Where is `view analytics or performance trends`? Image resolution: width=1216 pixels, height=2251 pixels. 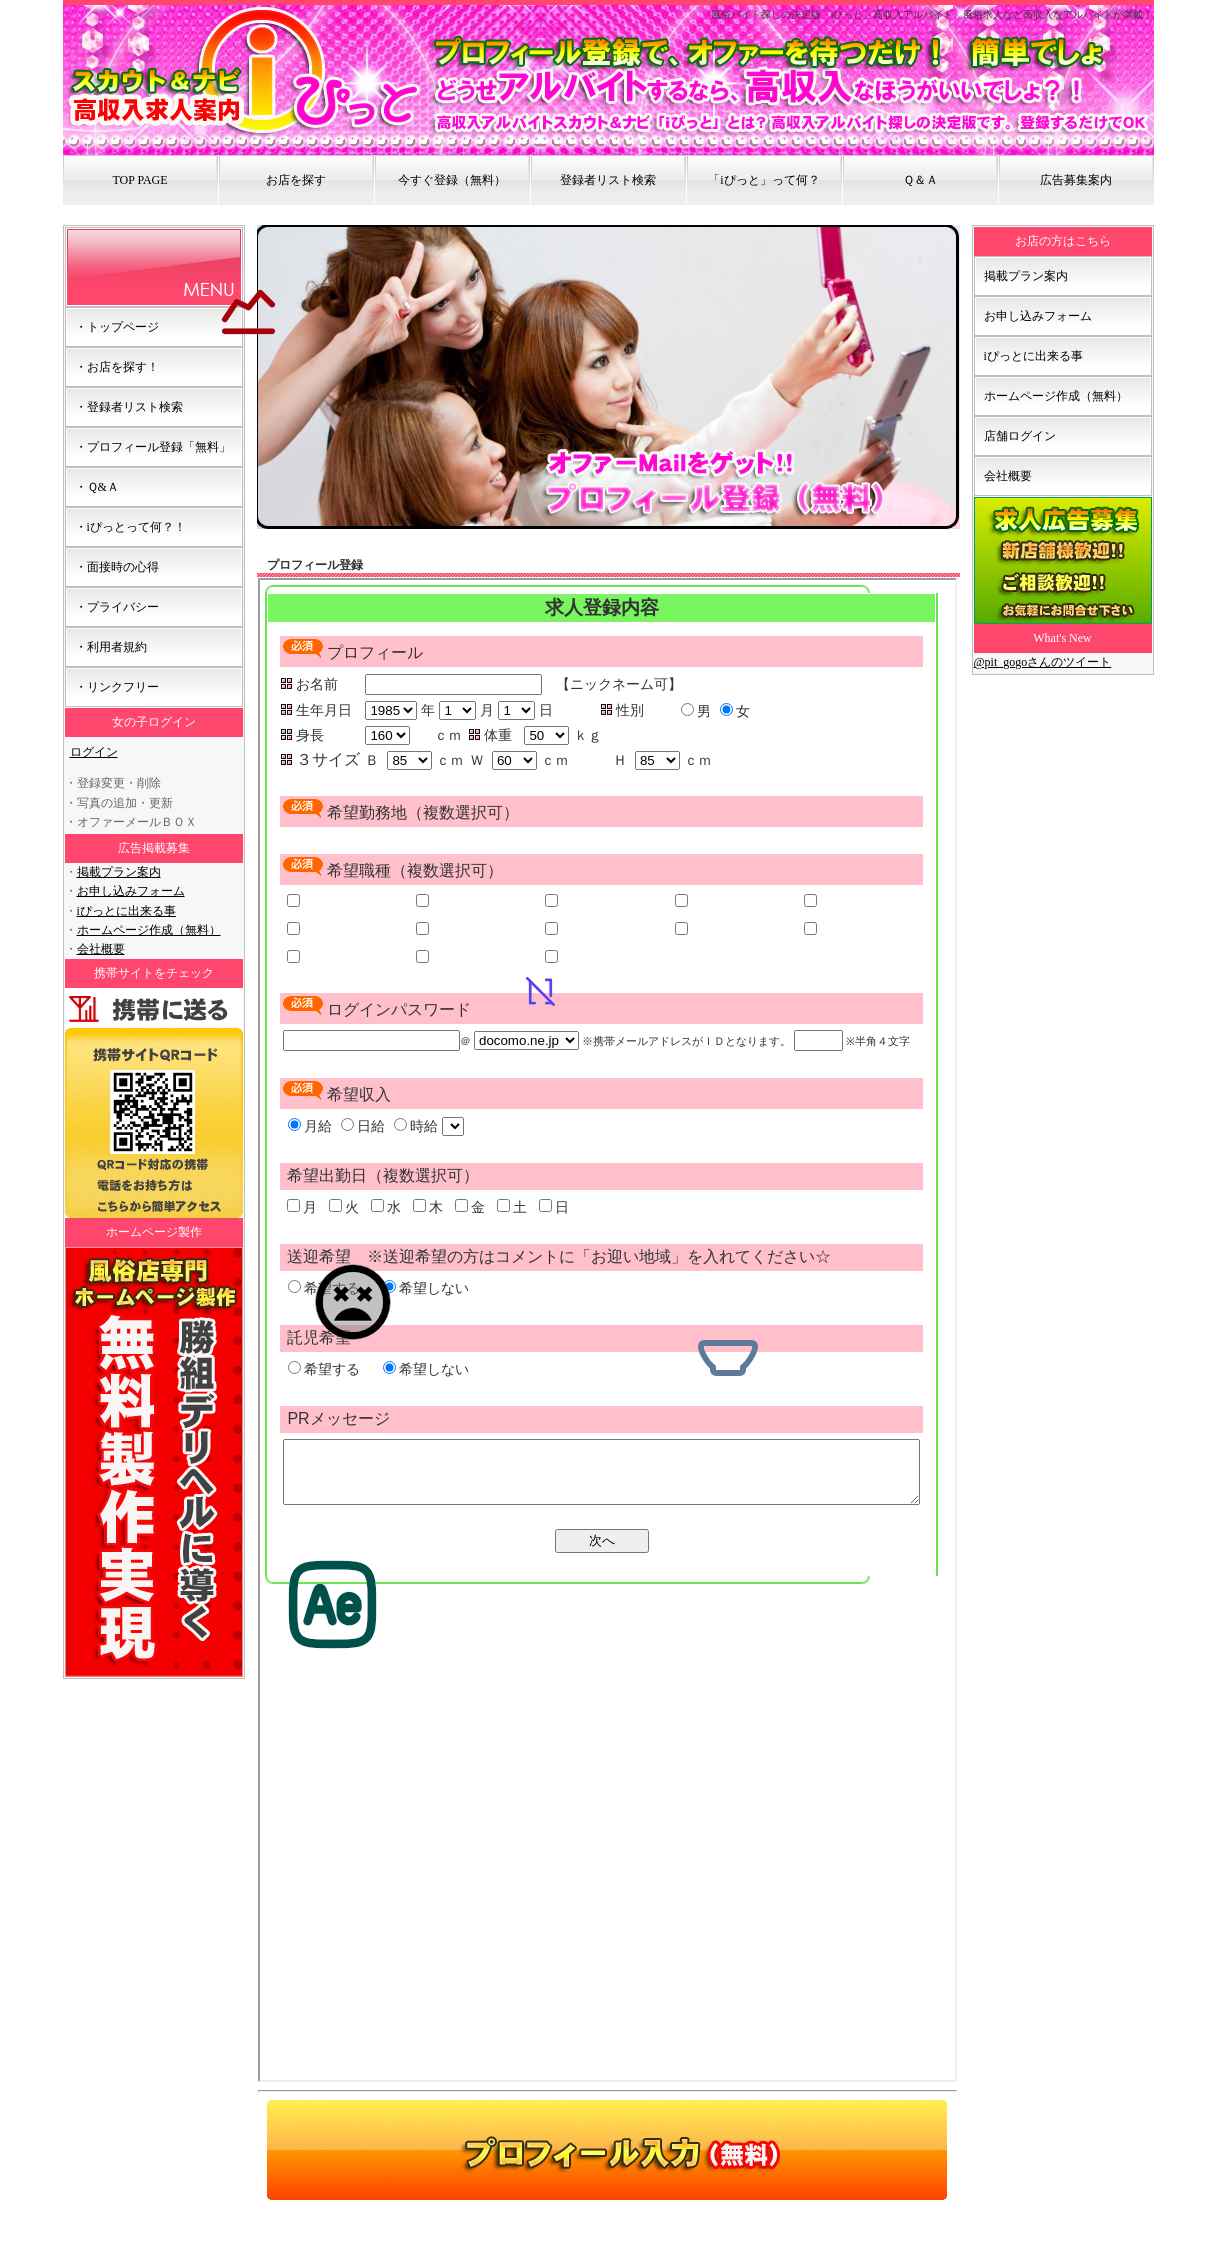
view analytics or performance trends is located at coordinates (248, 310).